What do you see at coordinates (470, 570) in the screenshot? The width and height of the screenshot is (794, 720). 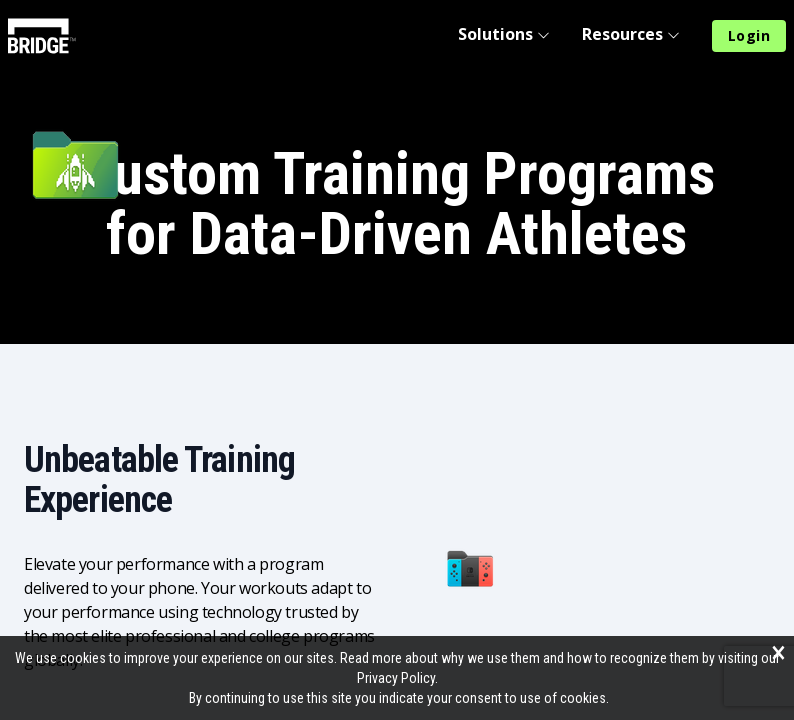 I see `open nintendo switch games folder` at bounding box center [470, 570].